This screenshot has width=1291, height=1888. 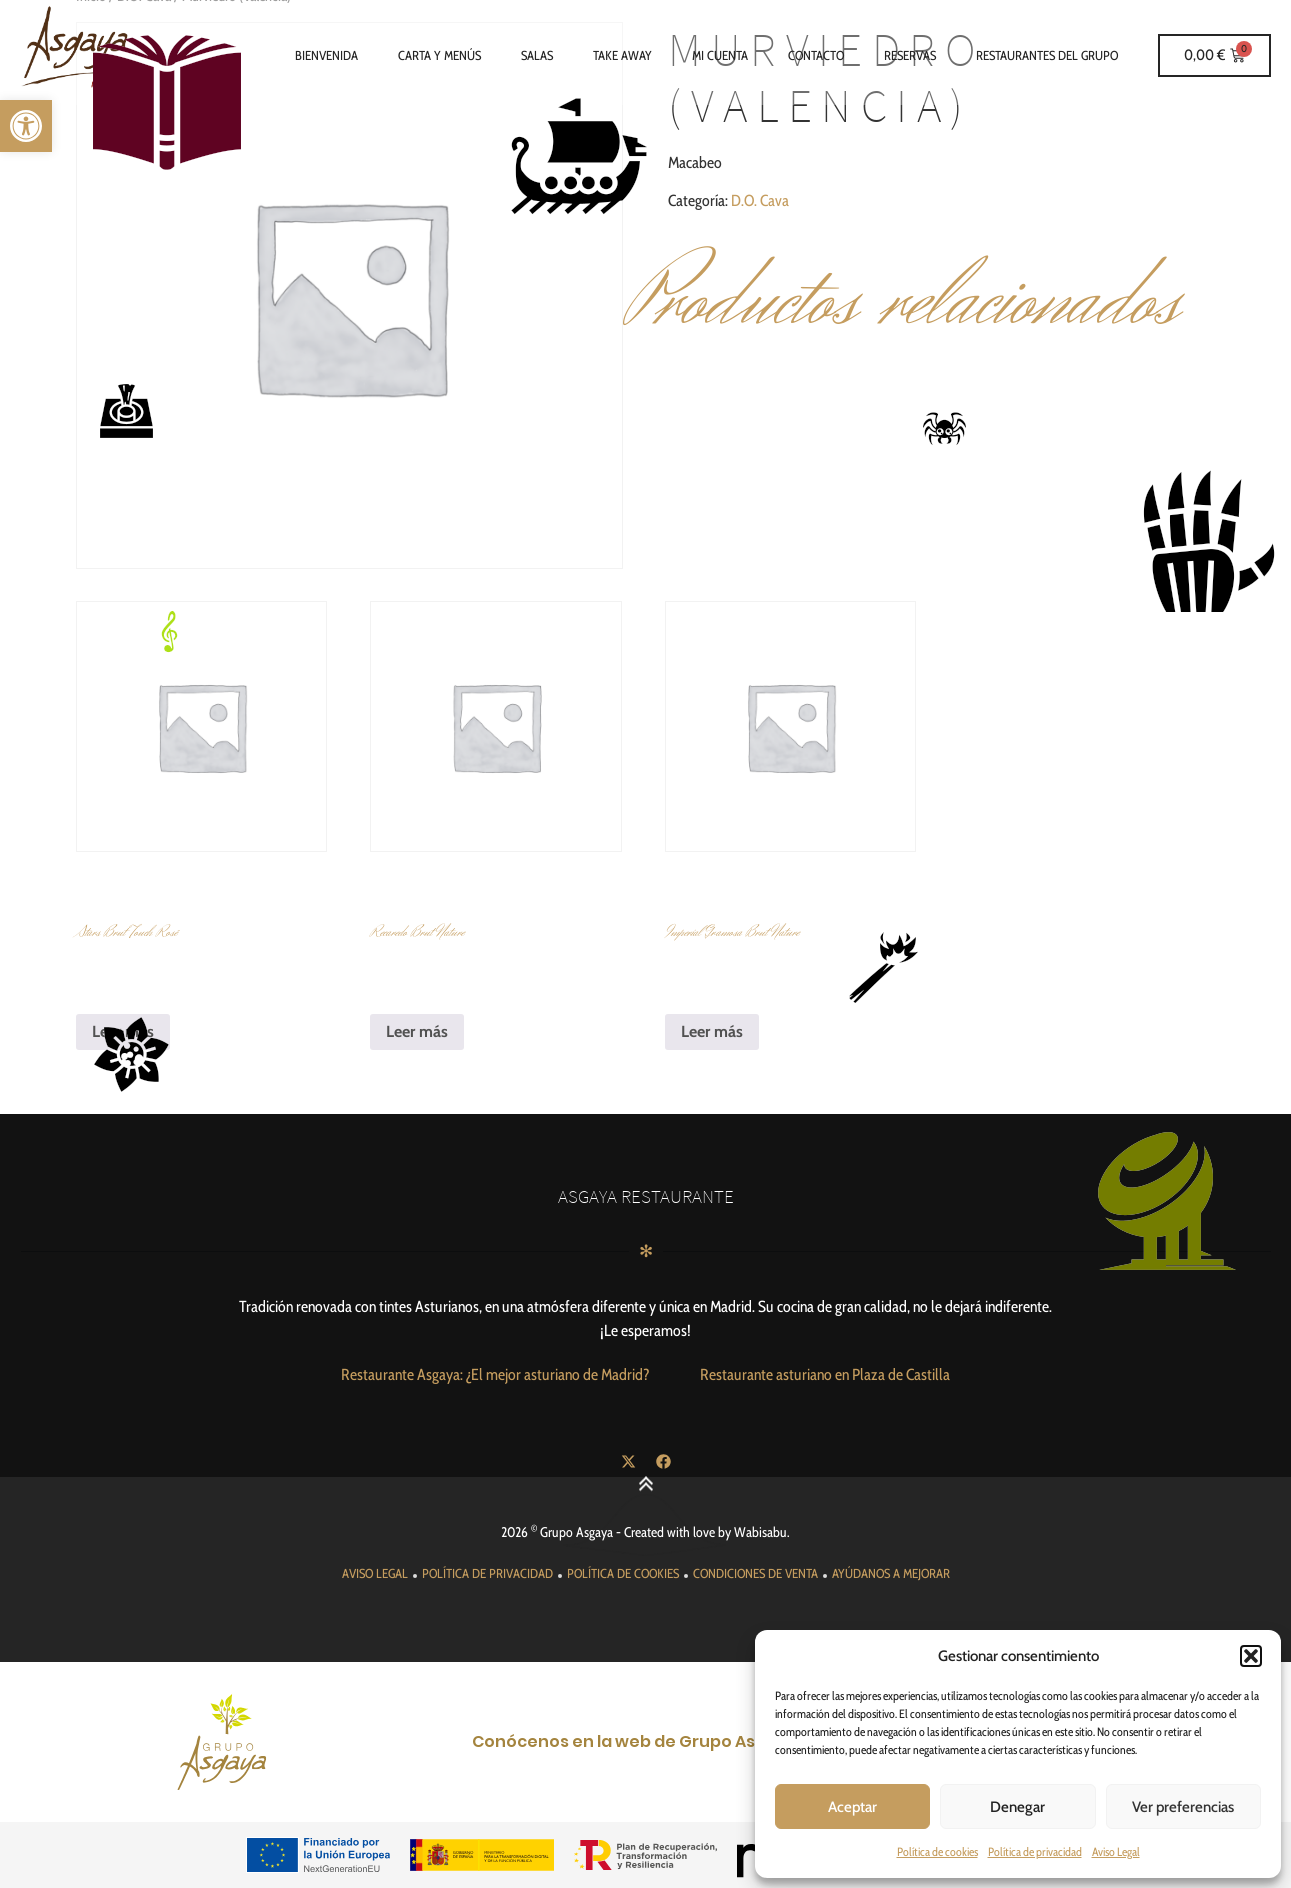 I want to click on open a book or reading material, so click(x=167, y=106).